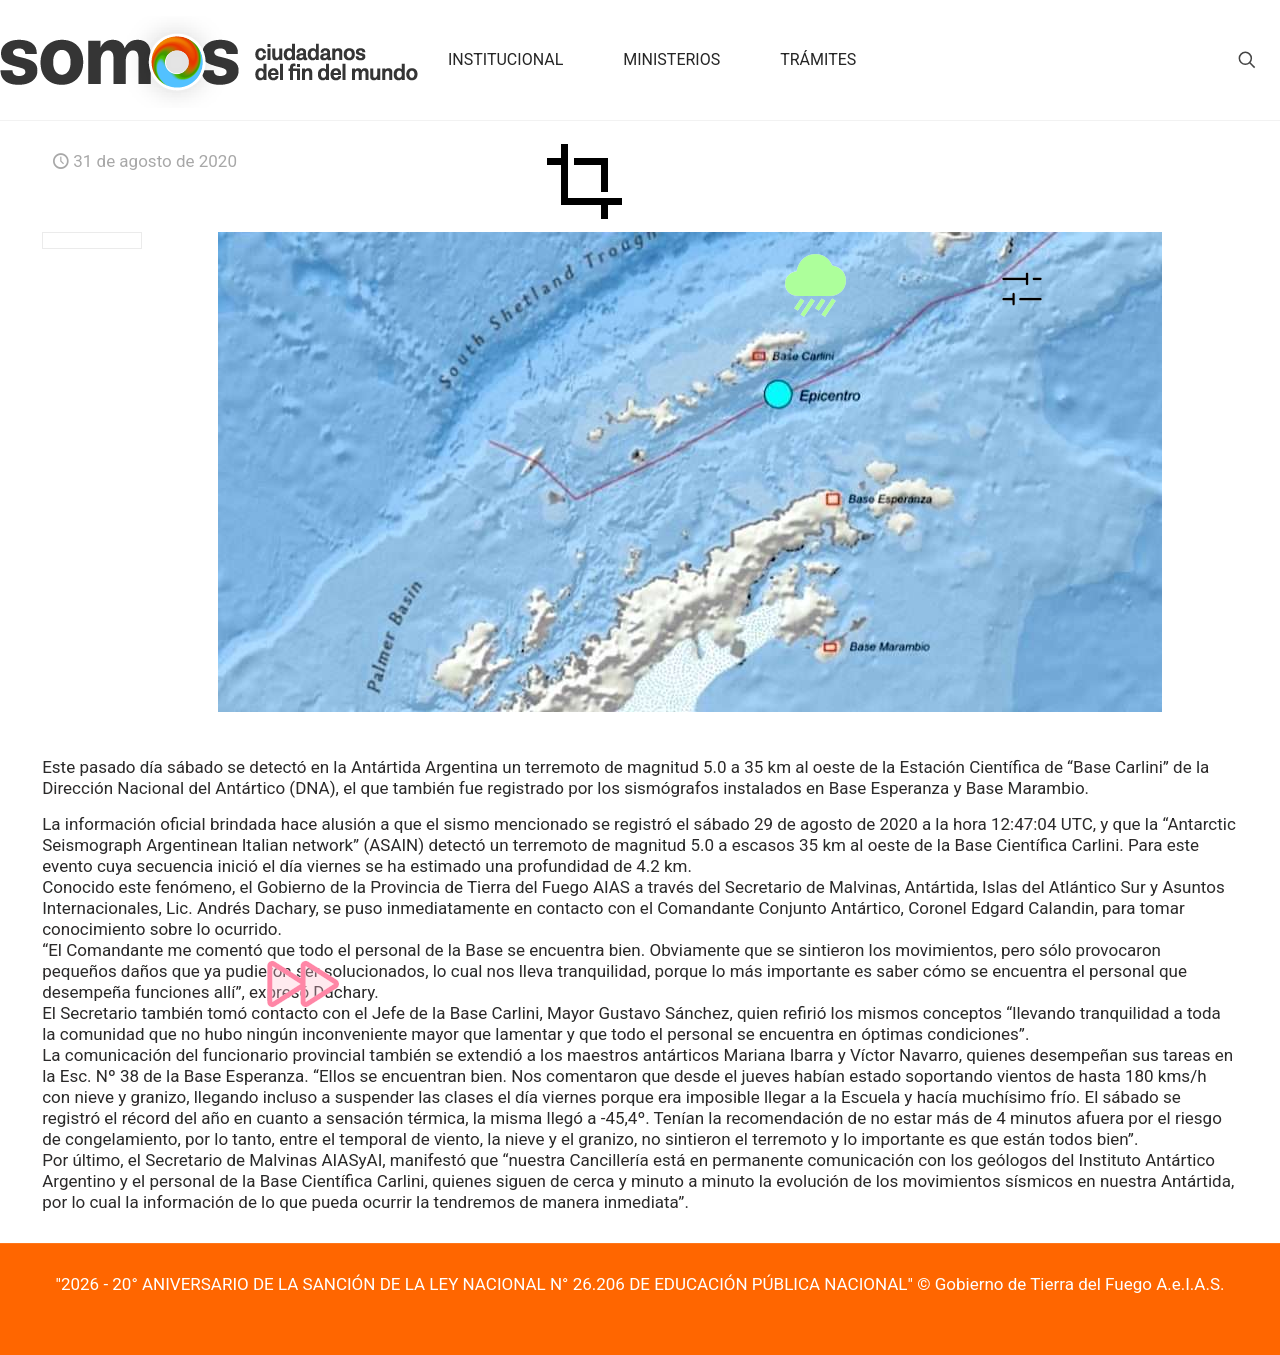 The width and height of the screenshot is (1280, 1355). I want to click on crop an image, so click(584, 181).